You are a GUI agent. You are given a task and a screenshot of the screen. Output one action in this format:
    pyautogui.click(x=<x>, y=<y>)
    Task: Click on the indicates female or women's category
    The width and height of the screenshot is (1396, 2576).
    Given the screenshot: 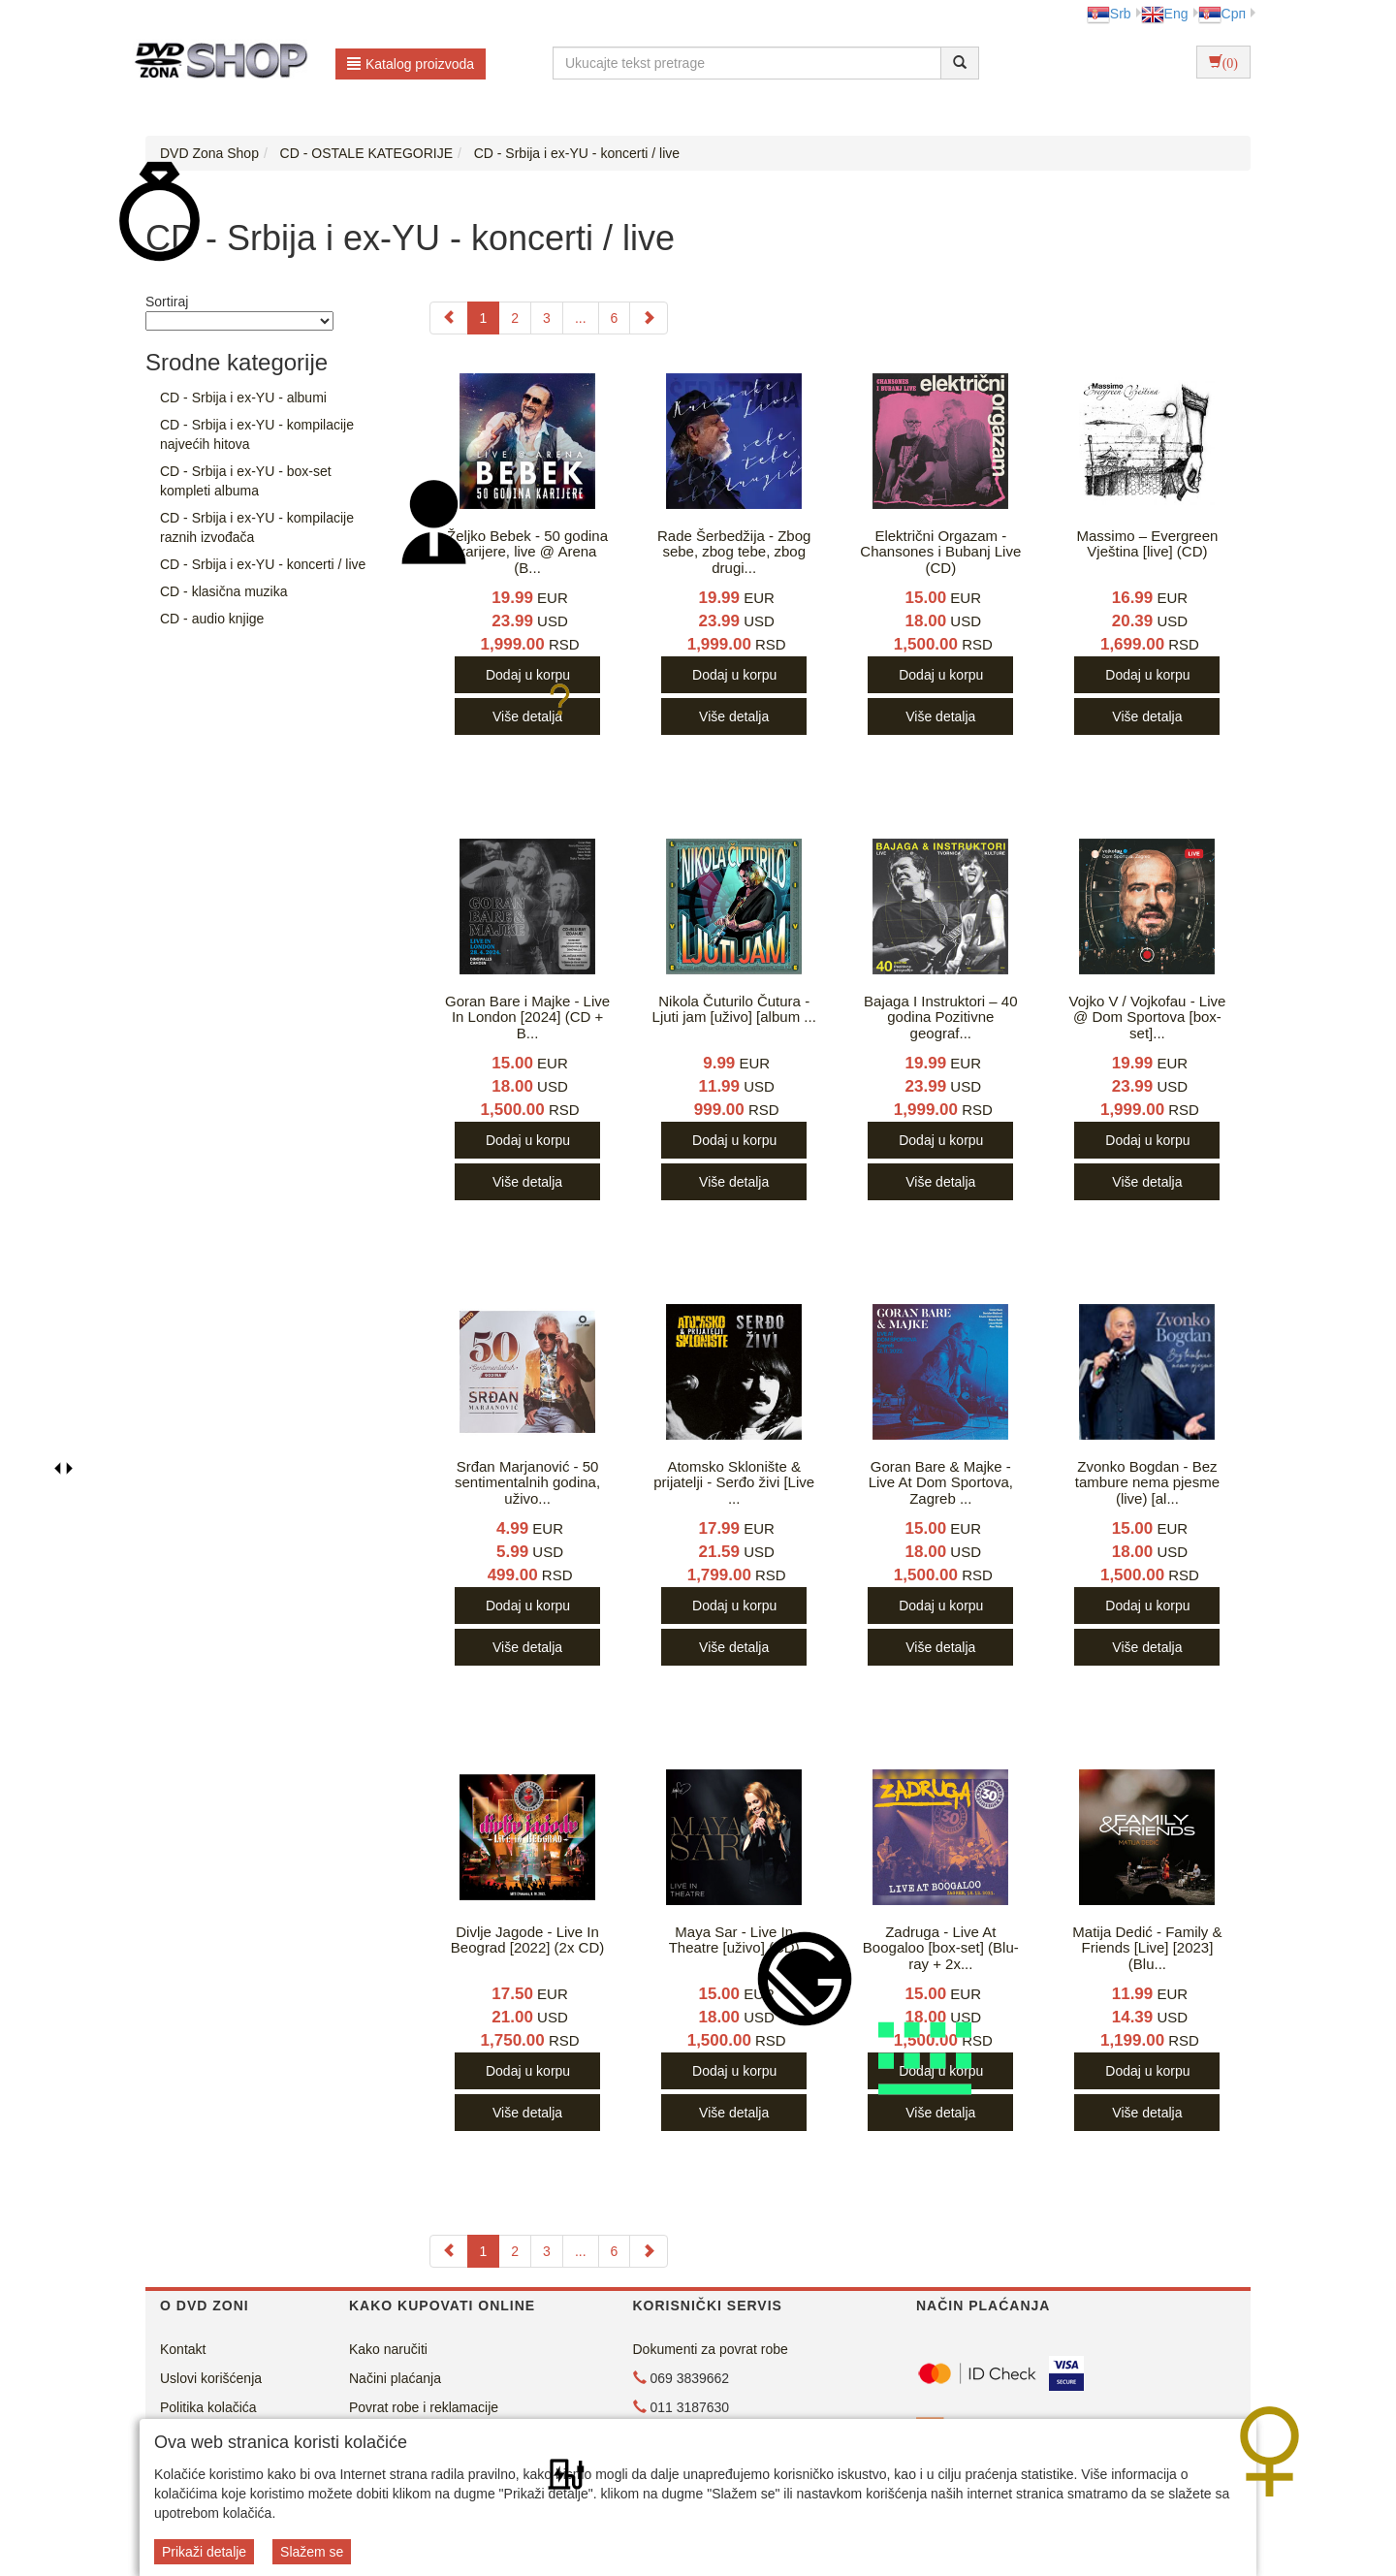 What is the action you would take?
    pyautogui.click(x=1269, y=2449)
    